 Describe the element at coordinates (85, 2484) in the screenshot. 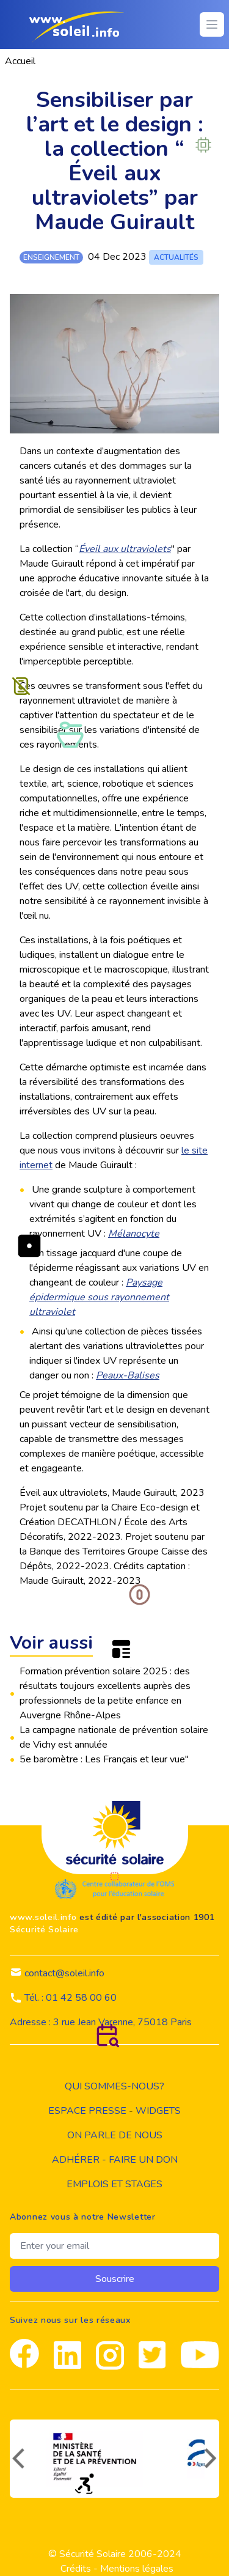

I see `access ice skating activities or locations` at that location.